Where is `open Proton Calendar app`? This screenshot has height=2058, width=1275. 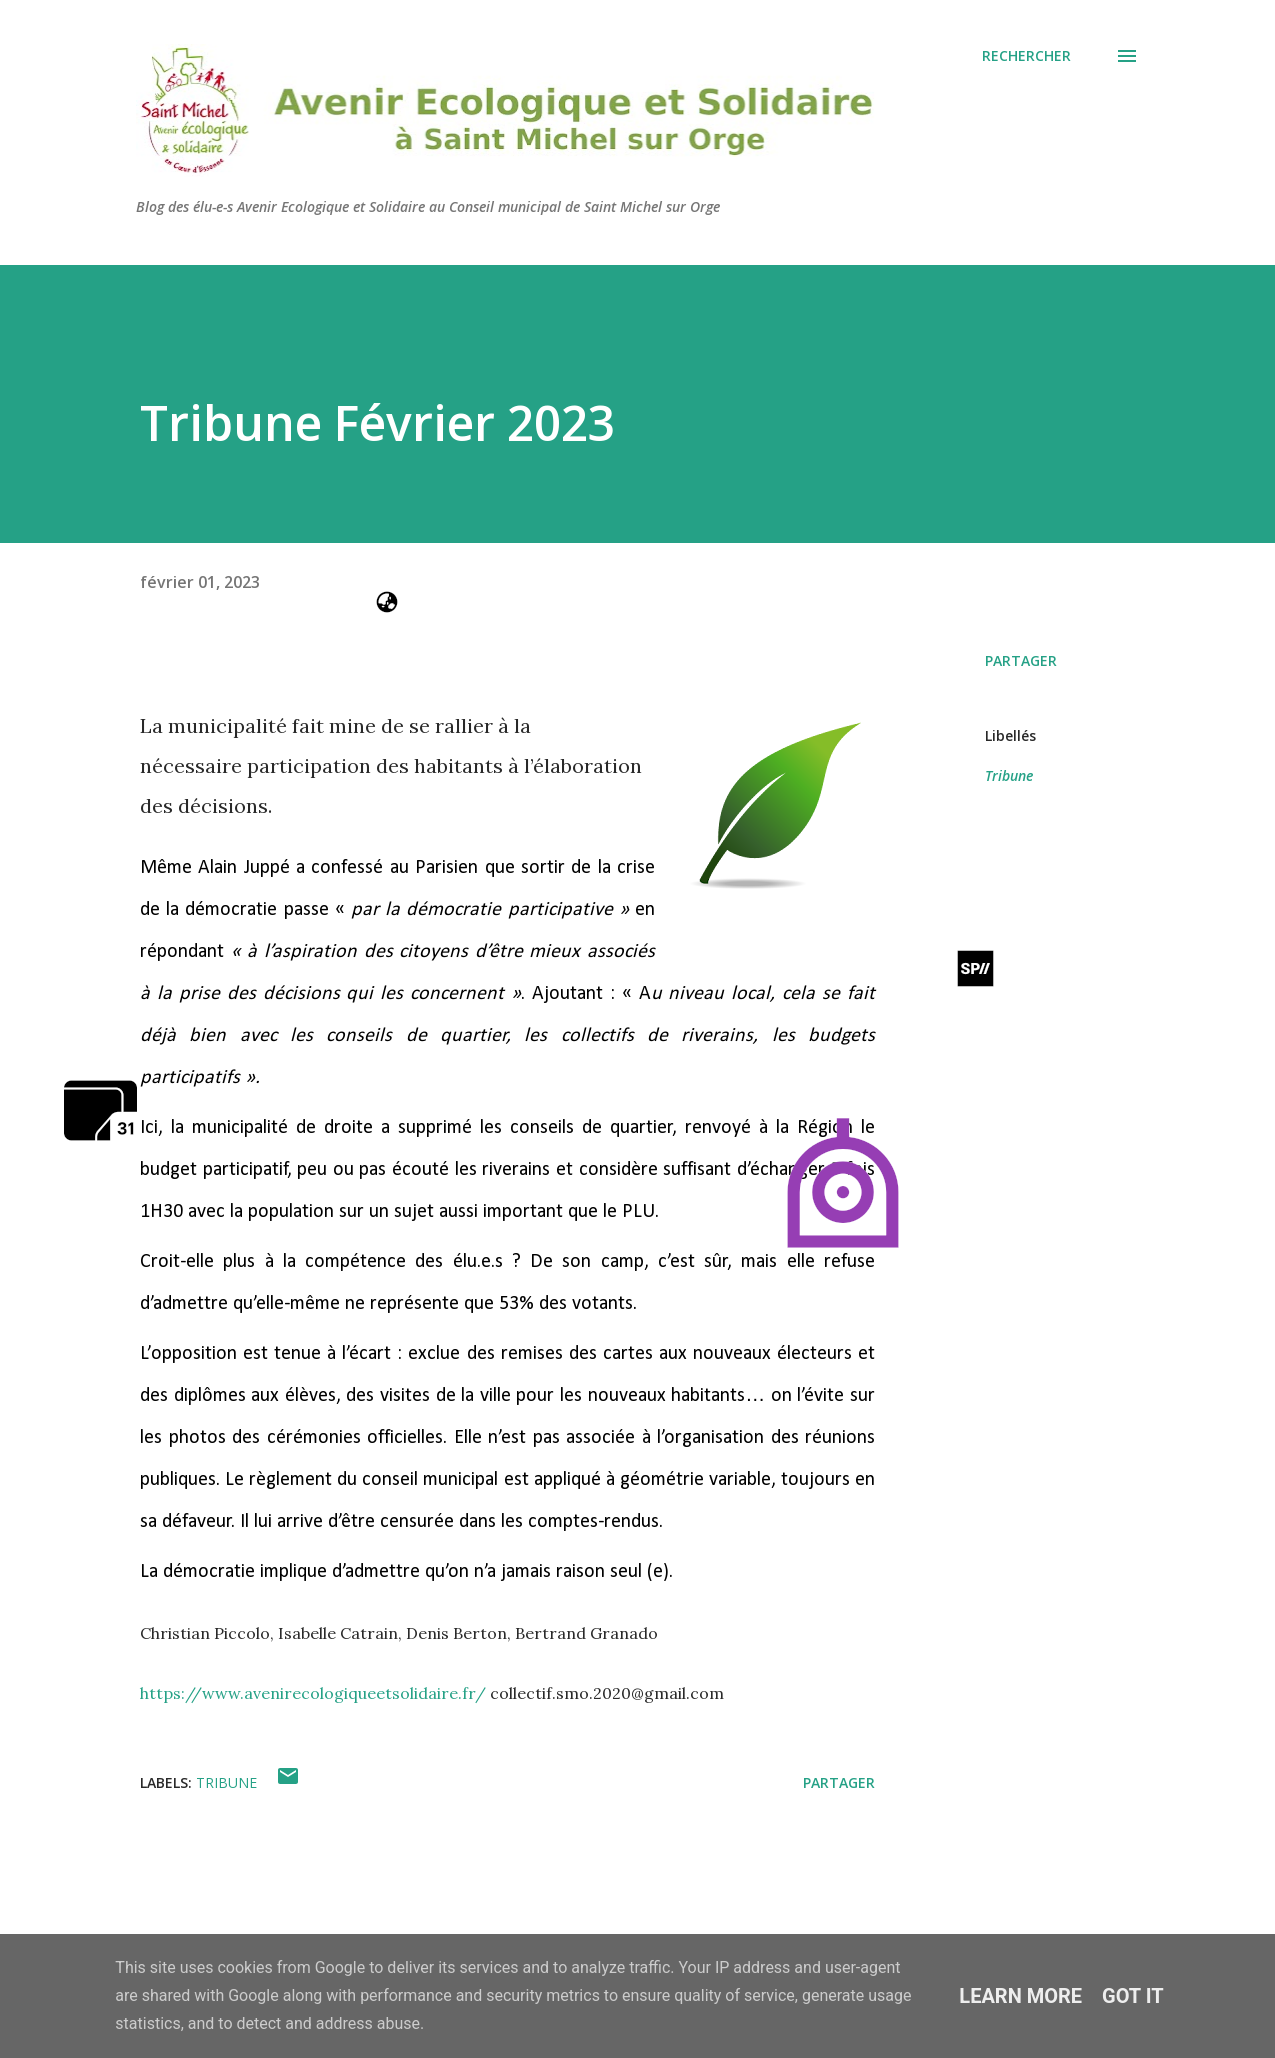 open Proton Calendar app is located at coordinates (100, 1110).